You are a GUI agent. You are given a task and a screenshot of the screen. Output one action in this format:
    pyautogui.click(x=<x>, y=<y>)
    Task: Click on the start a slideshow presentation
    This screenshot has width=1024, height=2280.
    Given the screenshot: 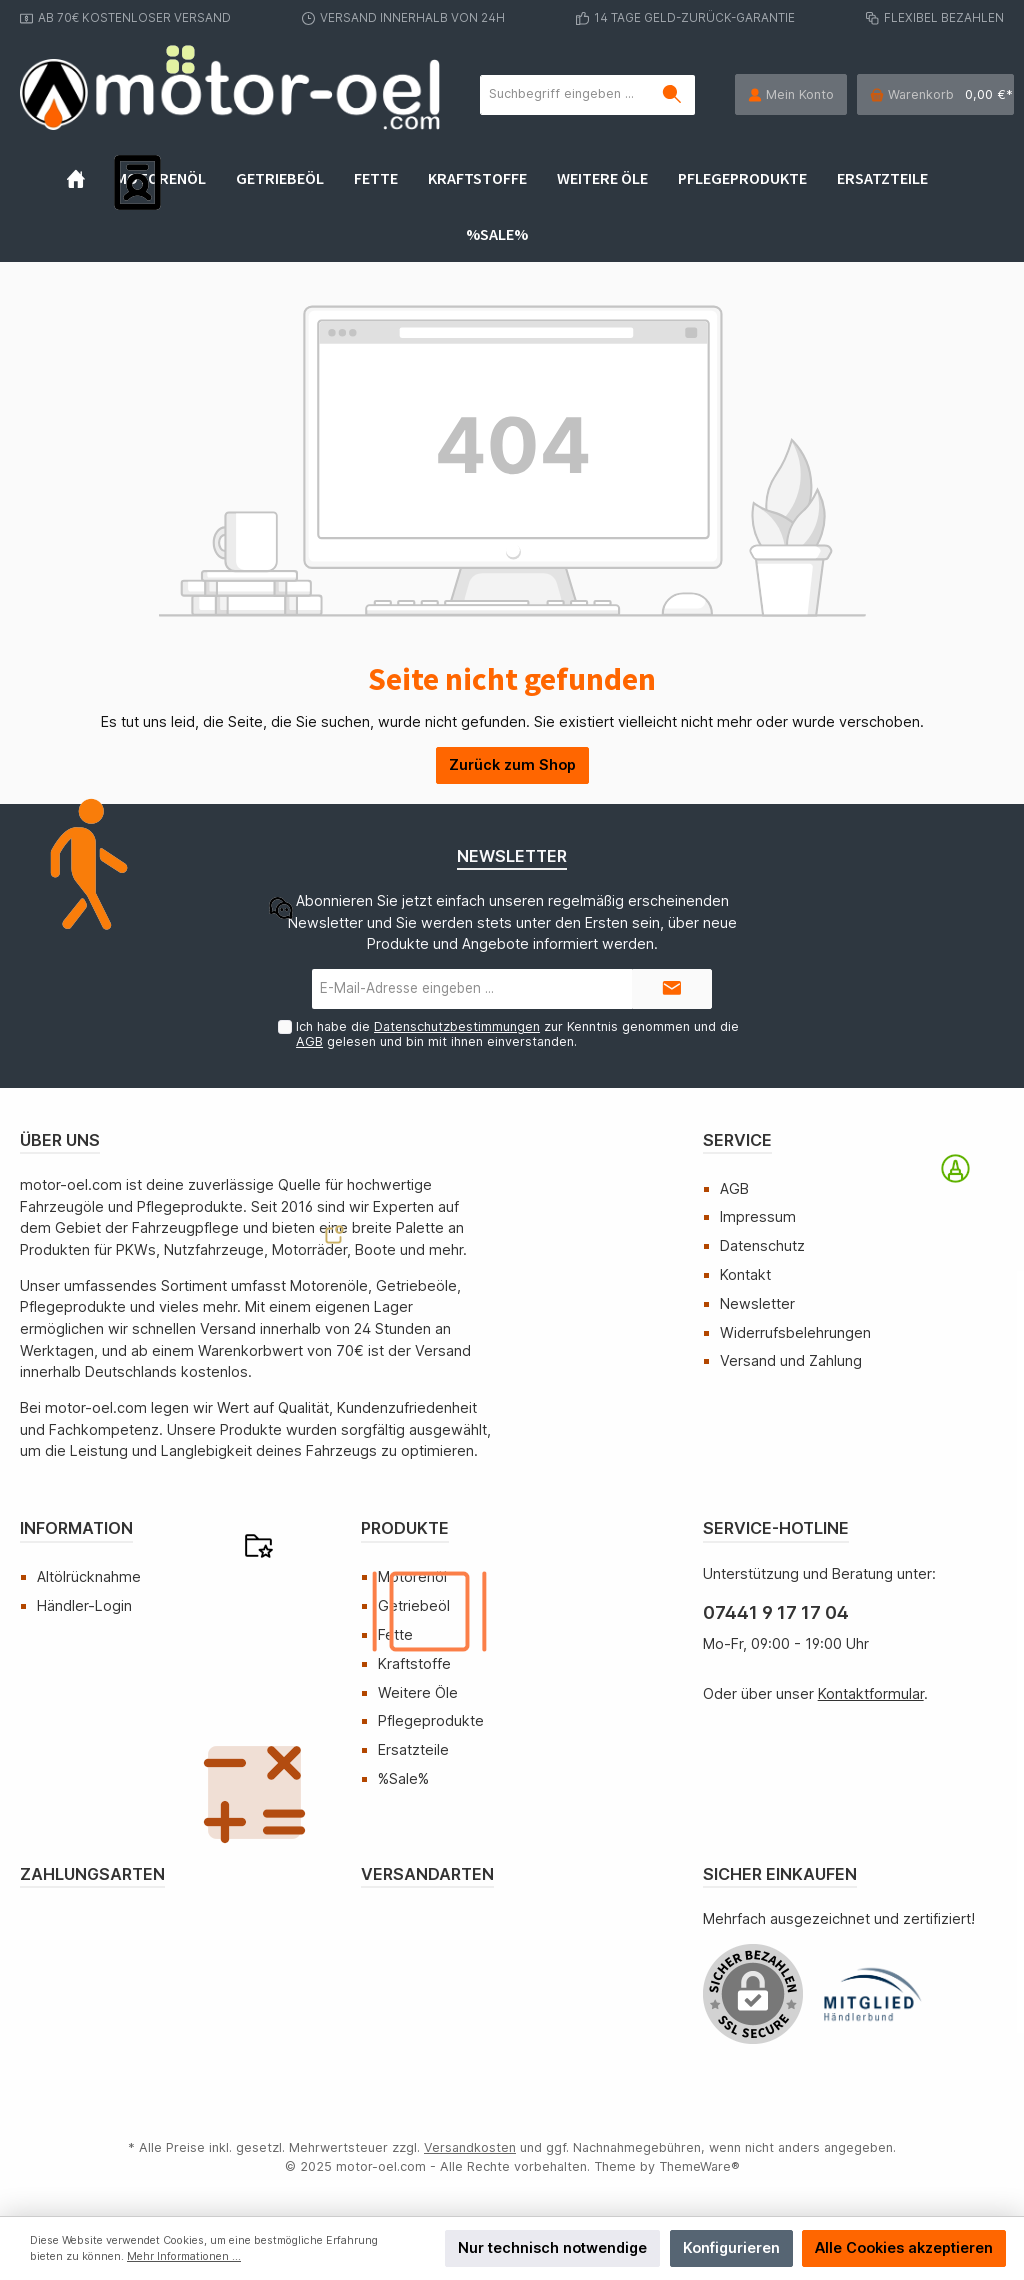 What is the action you would take?
    pyautogui.click(x=429, y=1611)
    